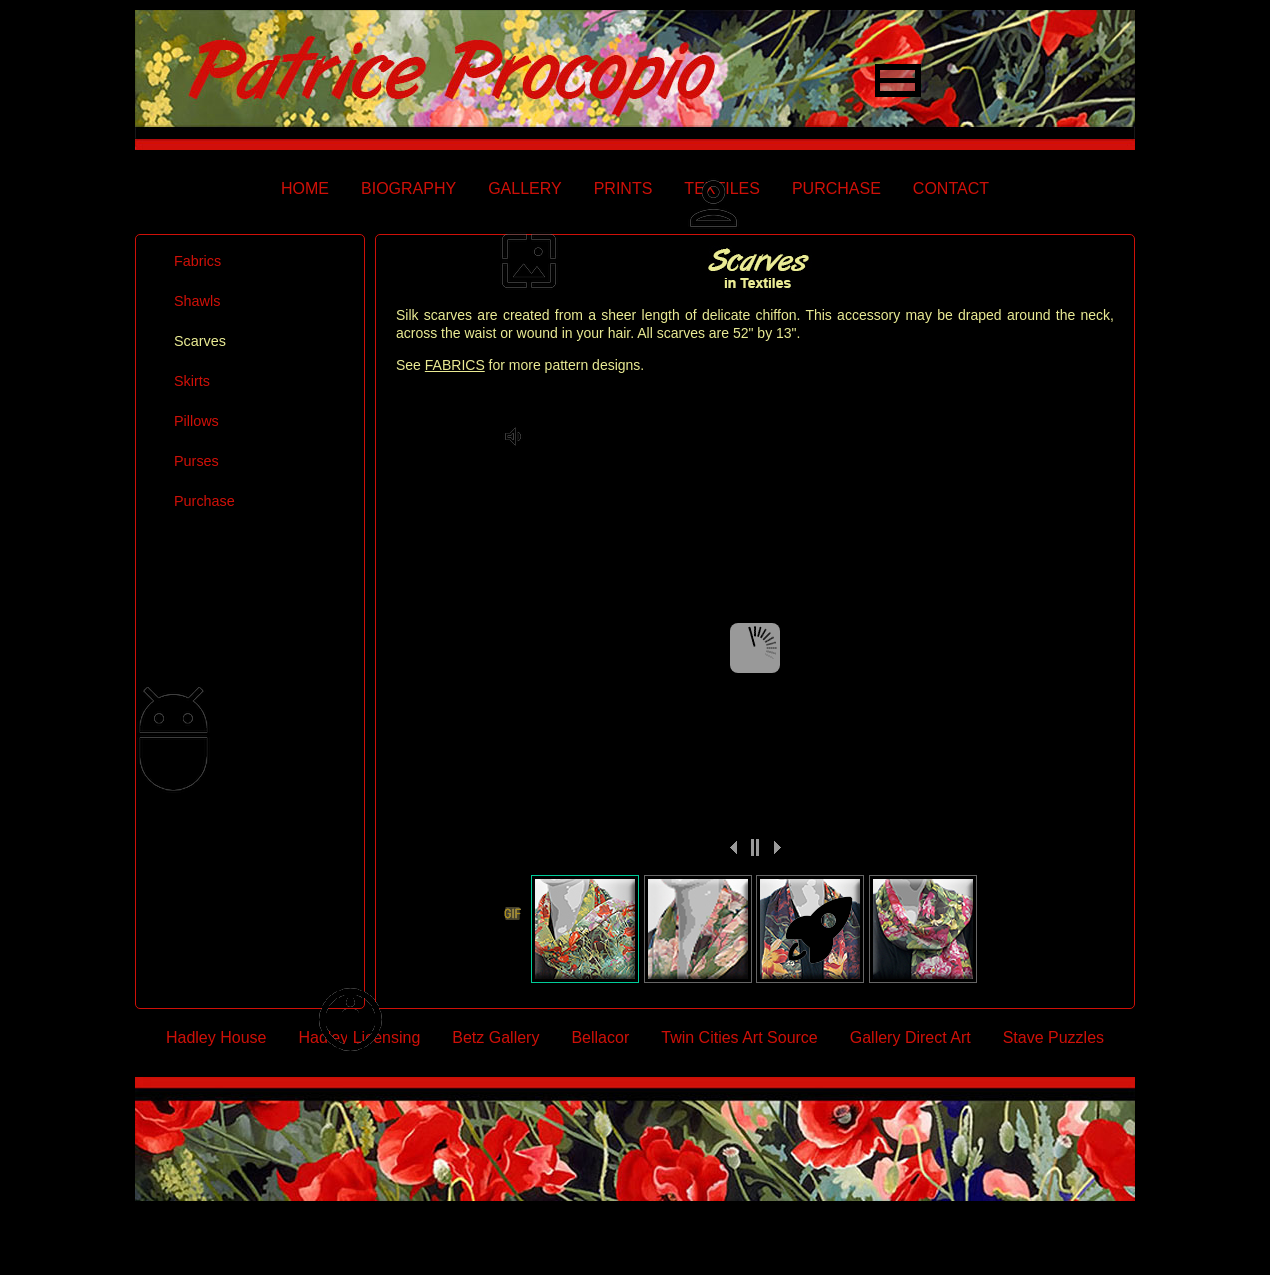 This screenshot has height=1275, width=1270. What do you see at coordinates (713, 203) in the screenshot?
I see `view your profile` at bounding box center [713, 203].